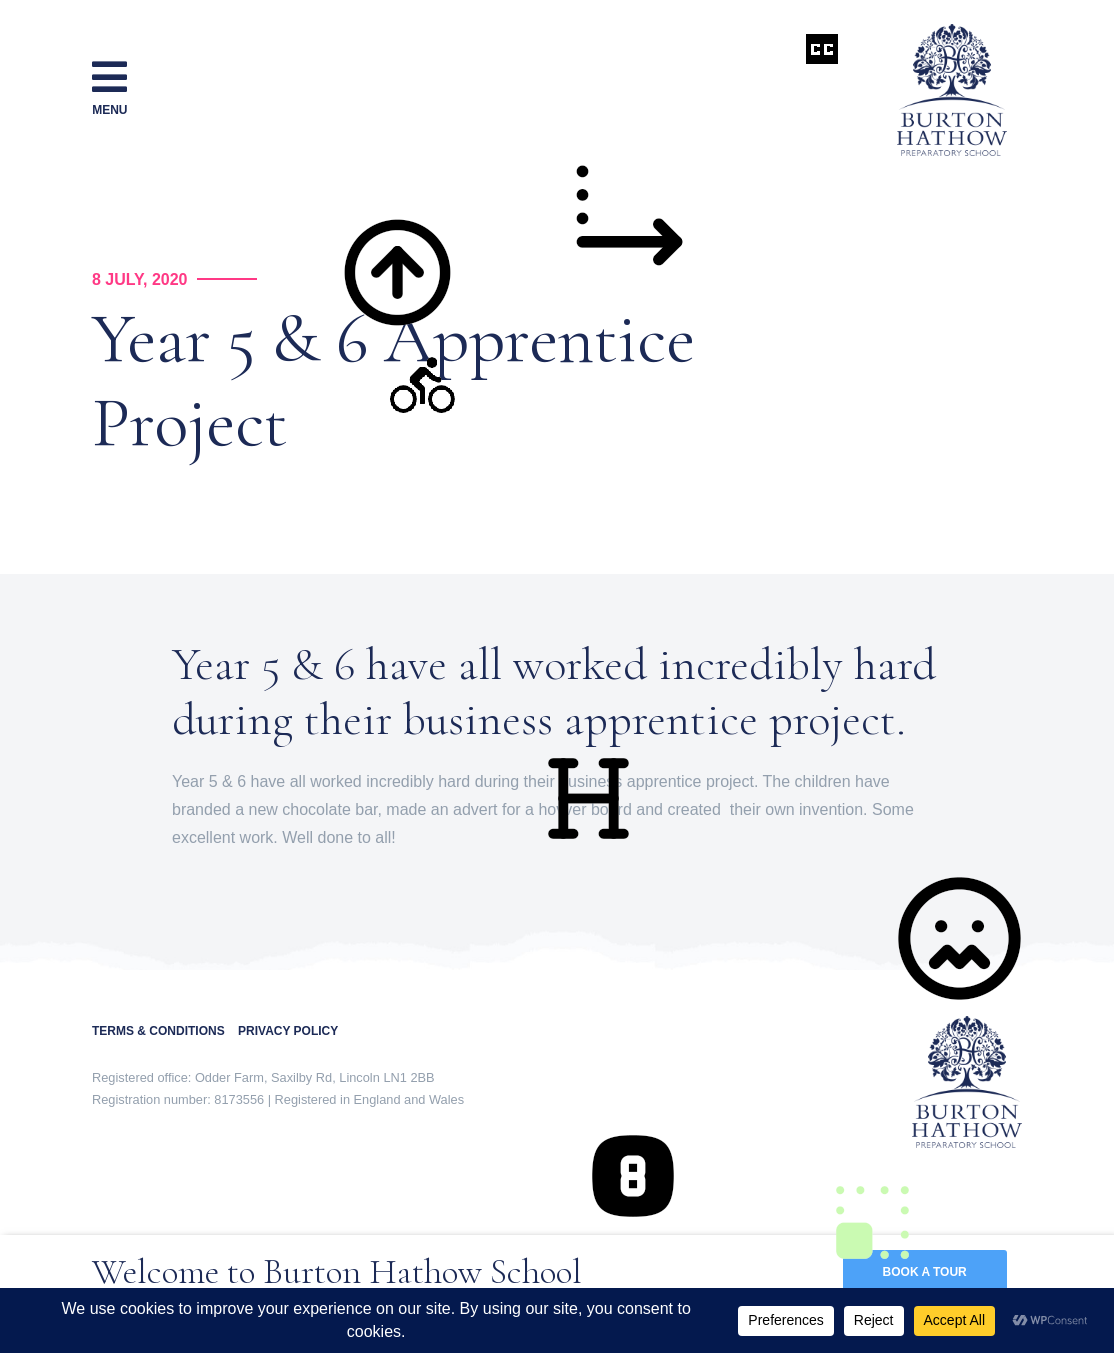 The image size is (1114, 1353). What do you see at coordinates (872, 1222) in the screenshot?
I see `align content to bottom-left corner` at bounding box center [872, 1222].